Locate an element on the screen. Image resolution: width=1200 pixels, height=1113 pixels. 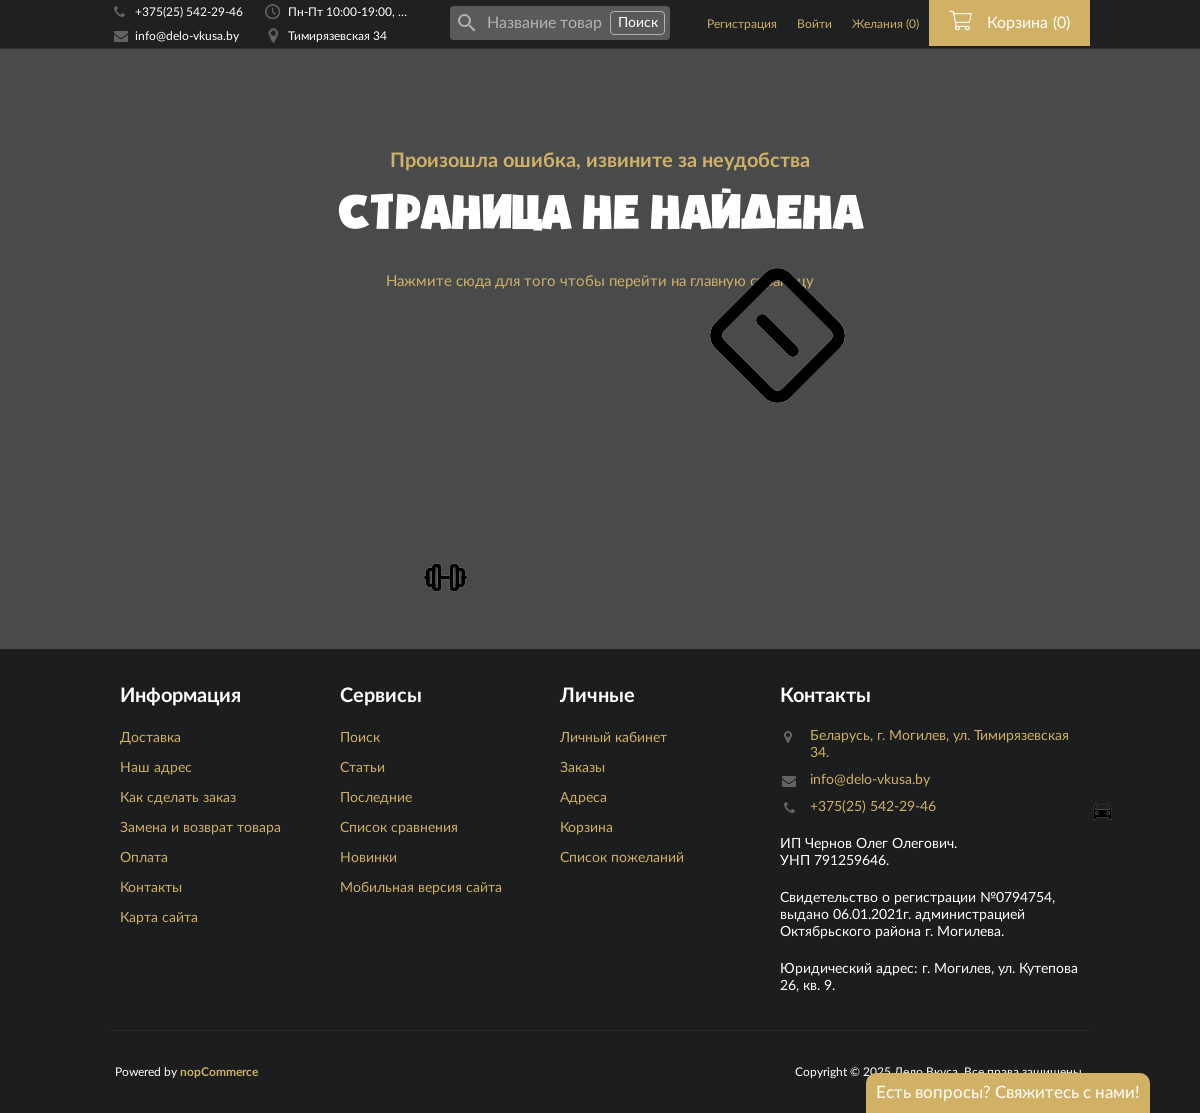
access workout or fitness features is located at coordinates (445, 577).